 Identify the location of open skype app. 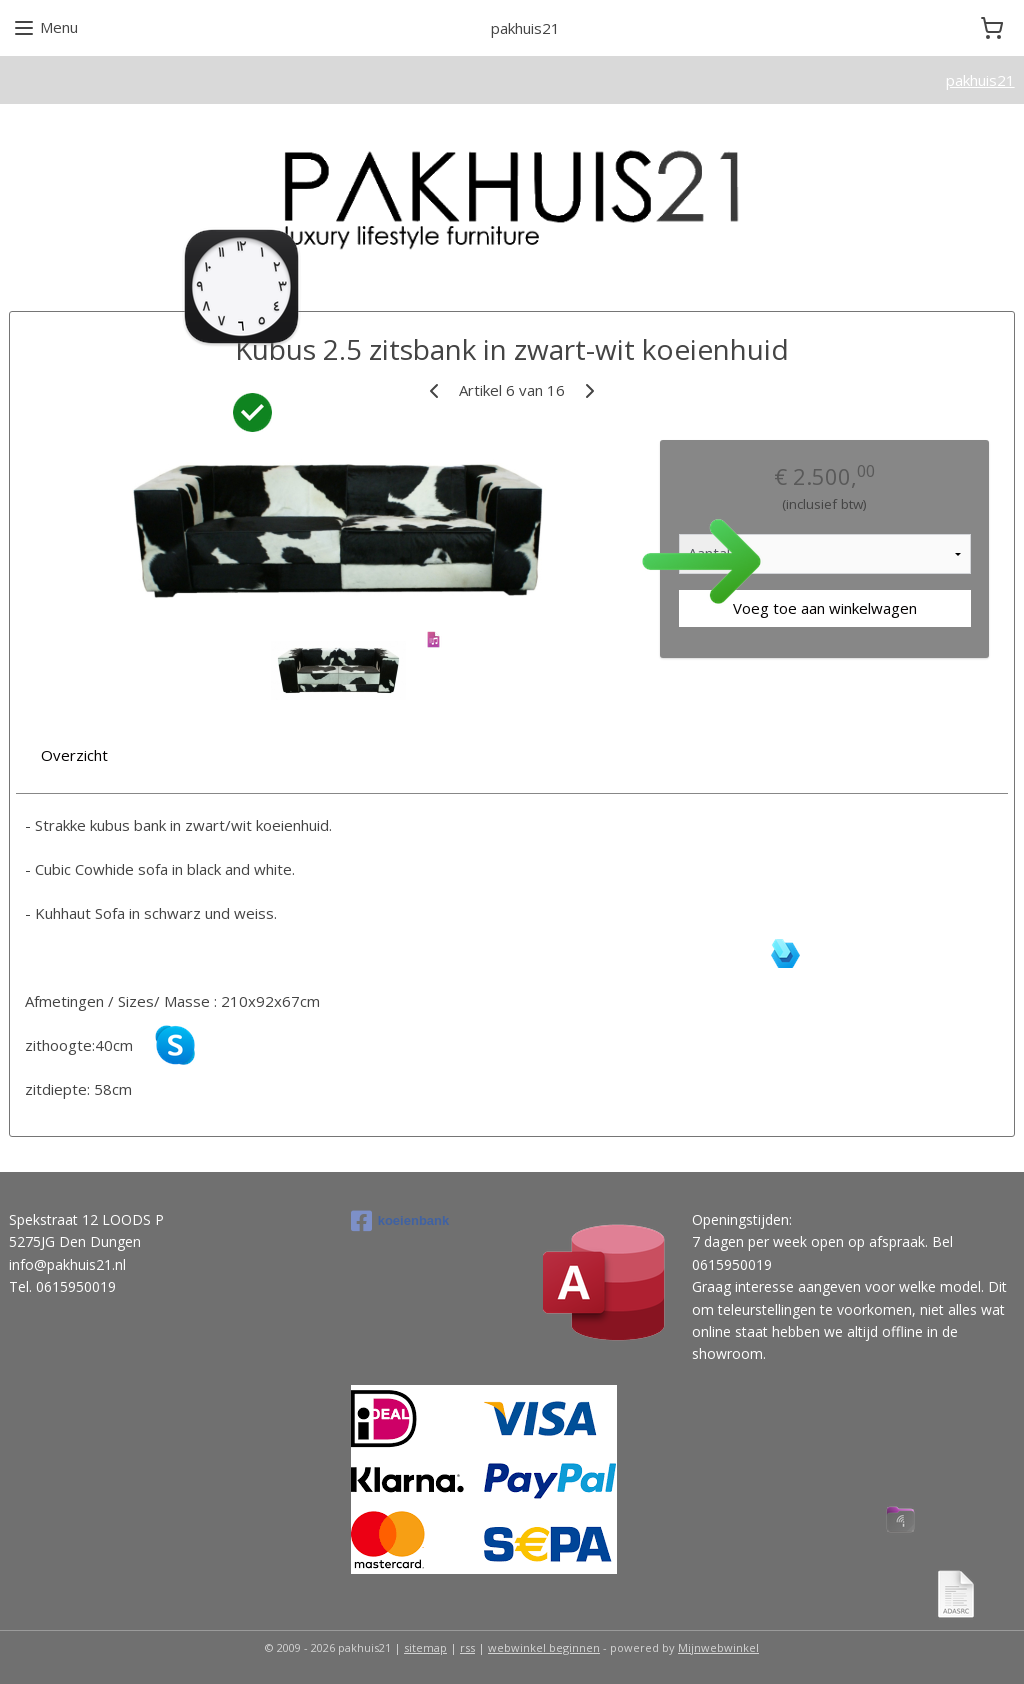
(175, 1045).